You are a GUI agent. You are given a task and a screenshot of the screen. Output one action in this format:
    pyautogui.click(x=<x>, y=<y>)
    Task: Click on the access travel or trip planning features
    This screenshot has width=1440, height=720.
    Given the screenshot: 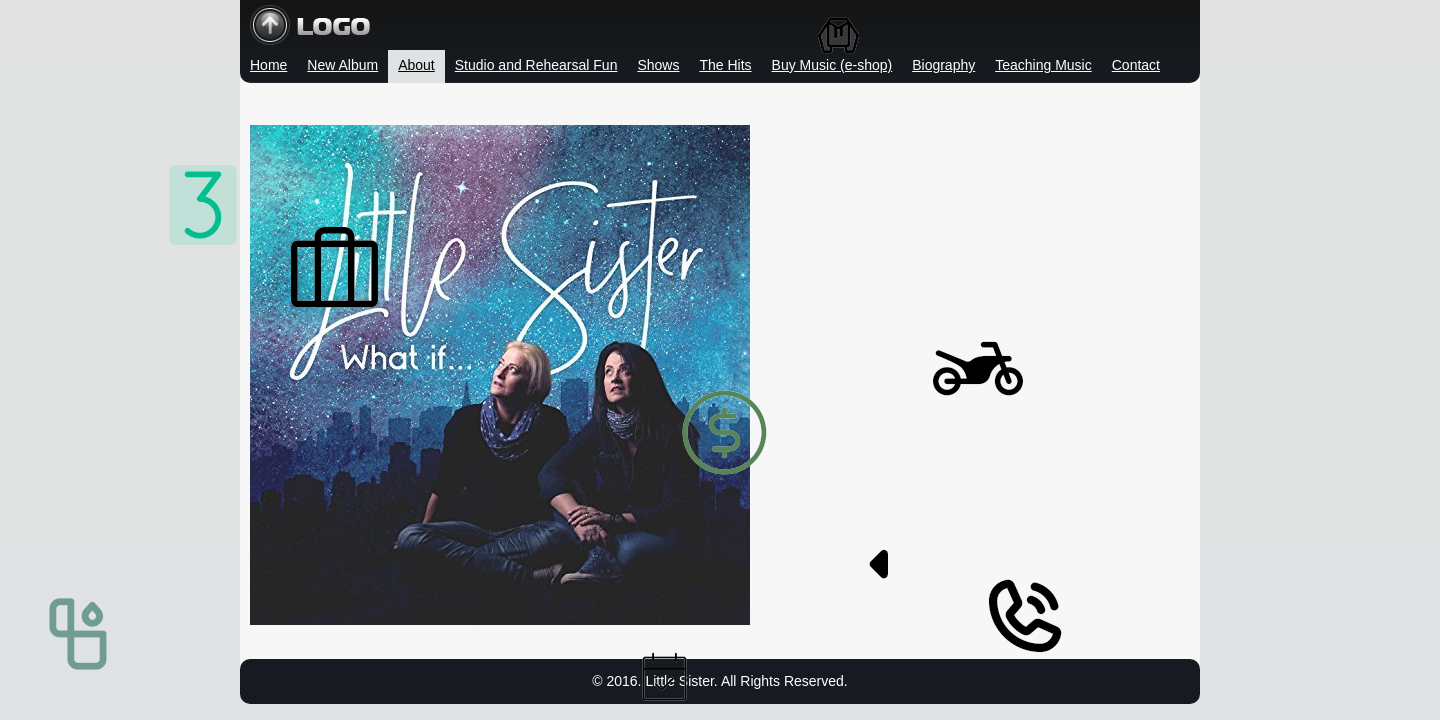 What is the action you would take?
    pyautogui.click(x=334, y=270)
    